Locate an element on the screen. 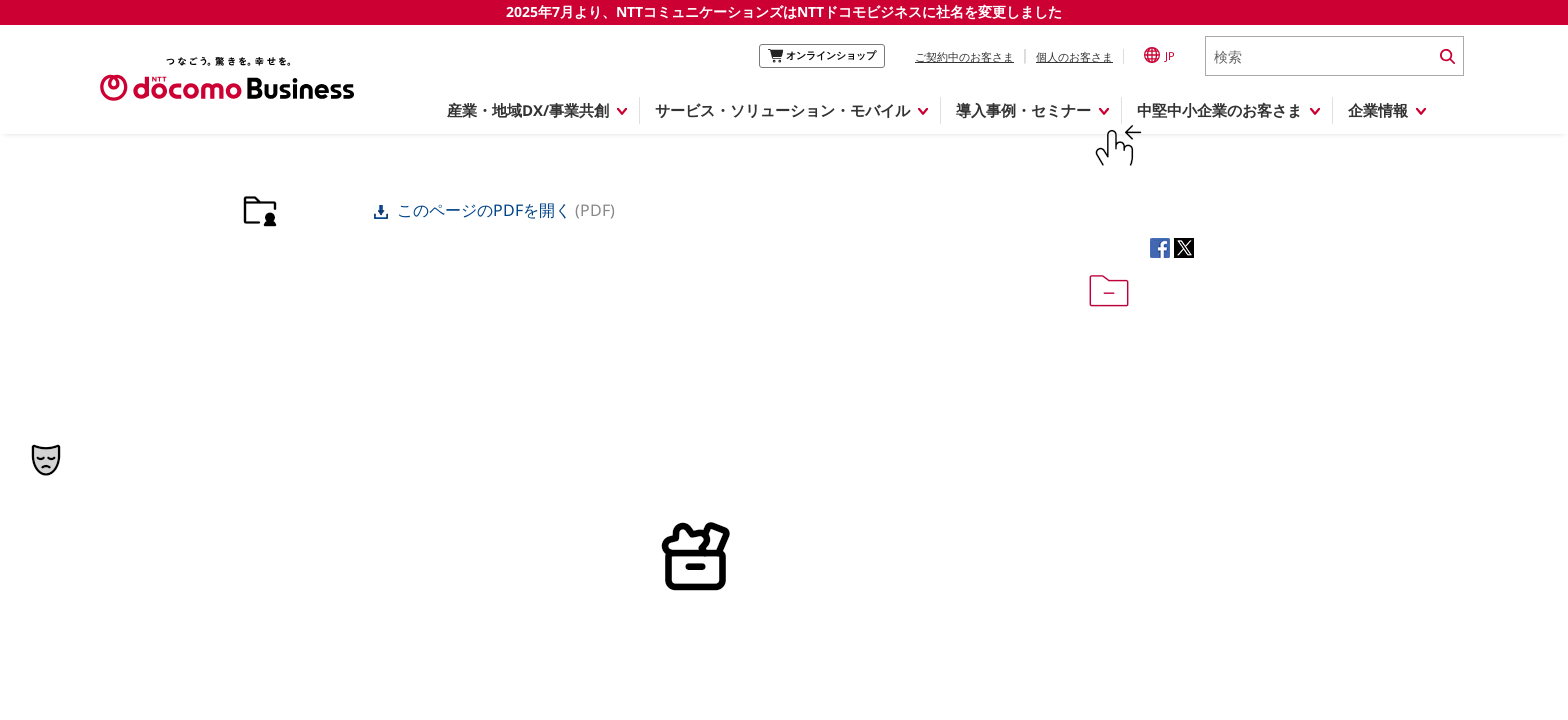 This screenshot has width=1568, height=720. access user-specific files and documents is located at coordinates (260, 210).